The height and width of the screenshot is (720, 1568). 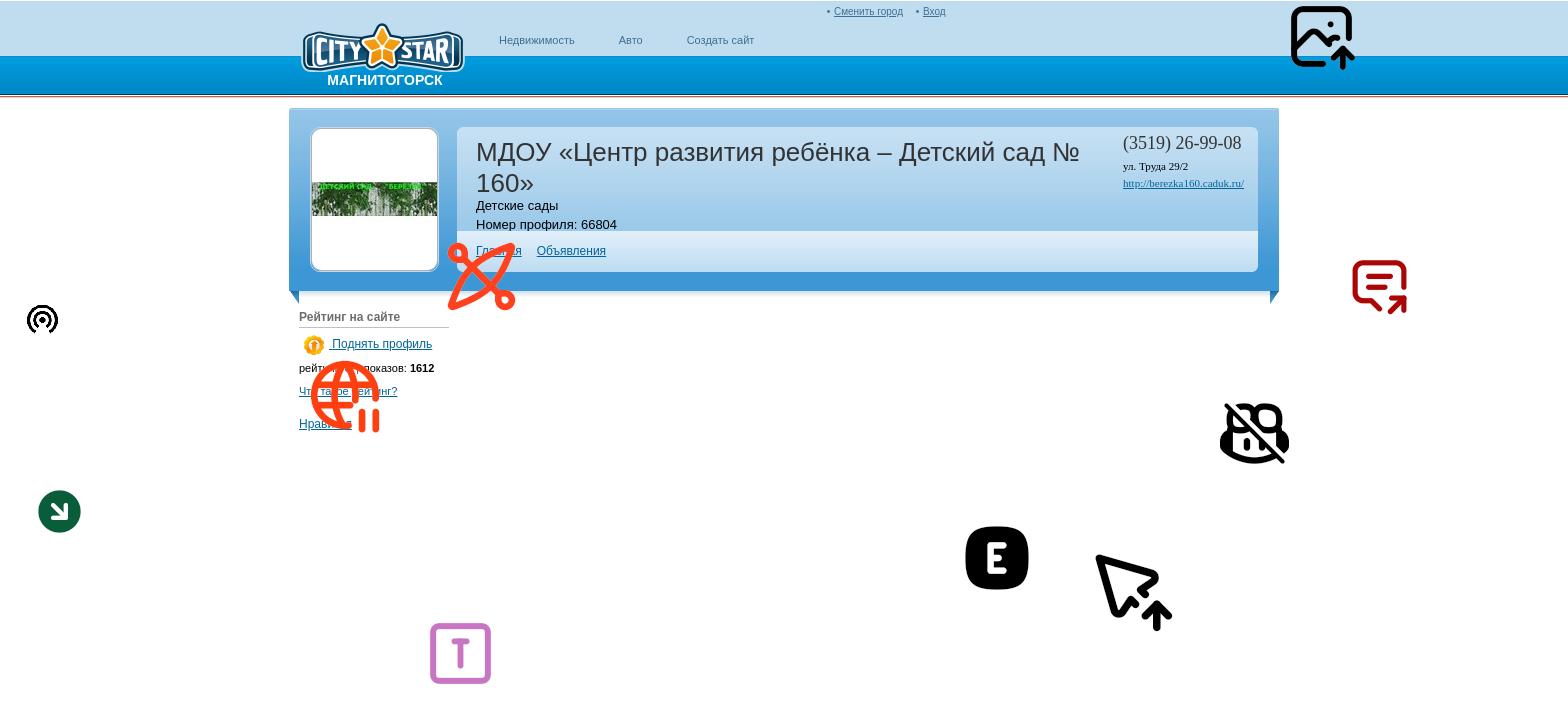 What do you see at coordinates (481, 276) in the screenshot?
I see `access kayaking or water sports activities` at bounding box center [481, 276].